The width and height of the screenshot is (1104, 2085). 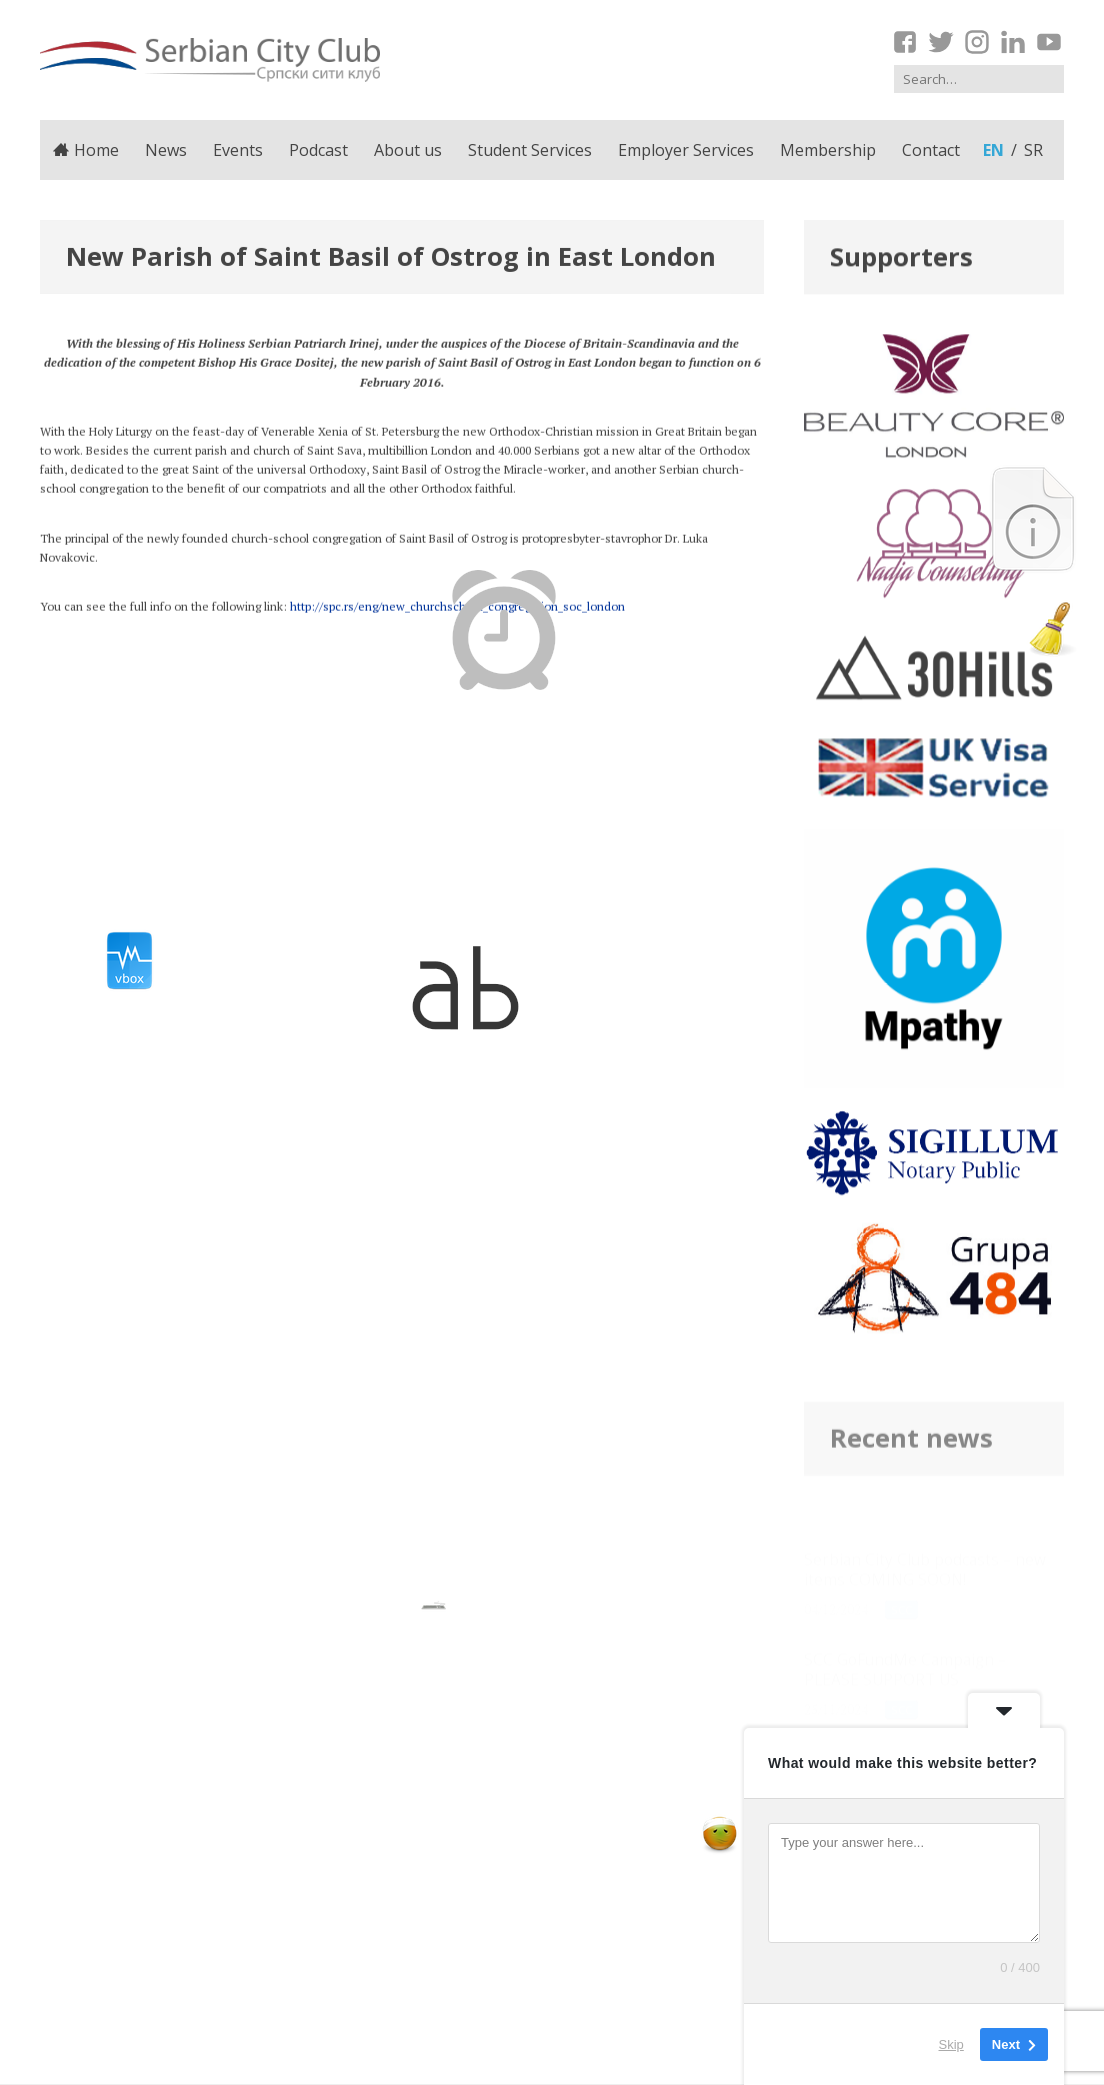 What do you see at coordinates (1053, 629) in the screenshot?
I see `clear all items or entries` at bounding box center [1053, 629].